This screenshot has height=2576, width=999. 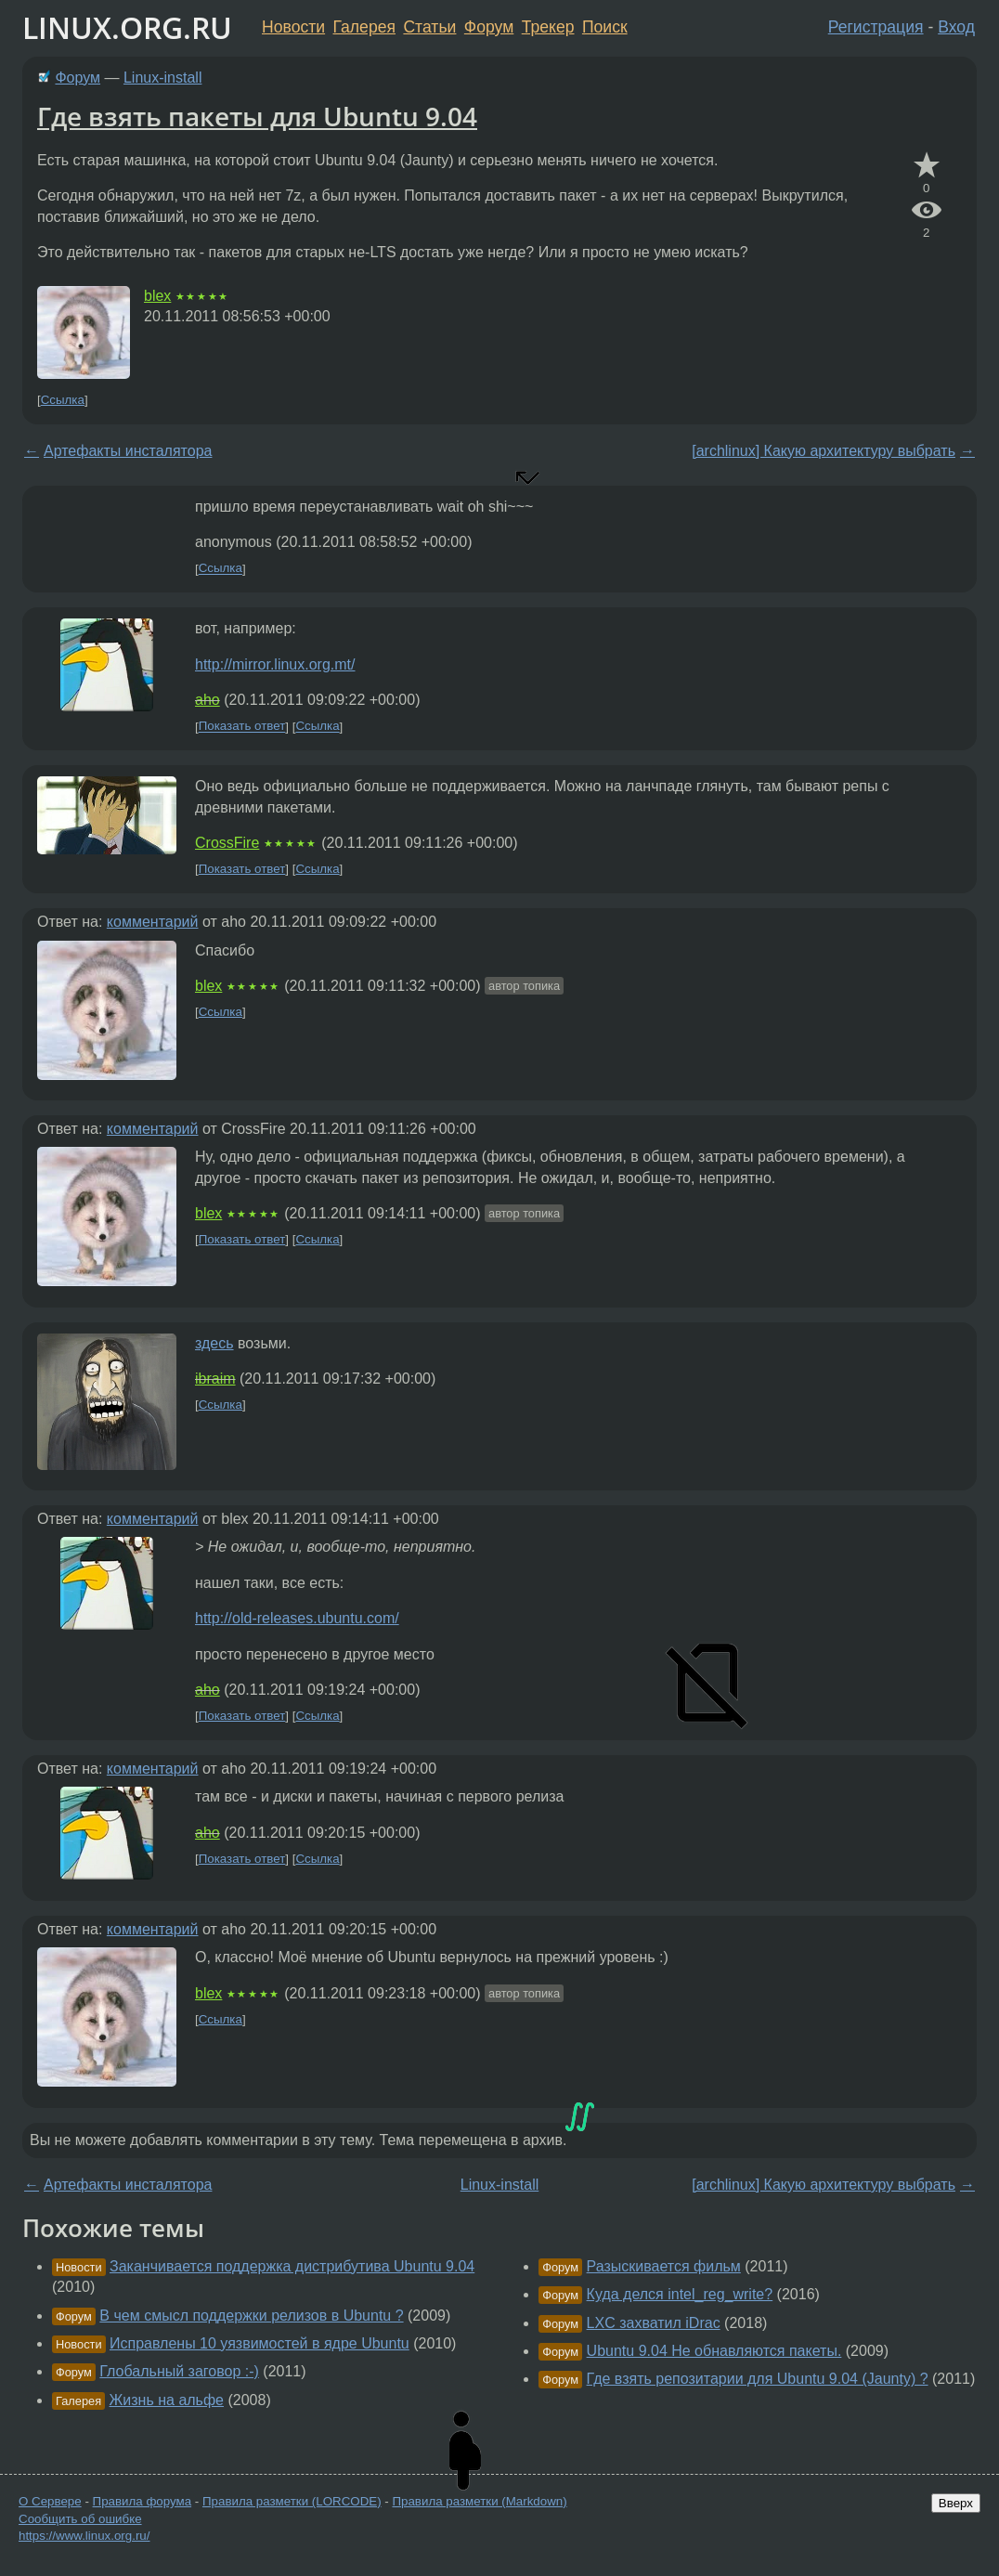 What do you see at coordinates (527, 477) in the screenshot?
I see `indicates a missed incoming call` at bounding box center [527, 477].